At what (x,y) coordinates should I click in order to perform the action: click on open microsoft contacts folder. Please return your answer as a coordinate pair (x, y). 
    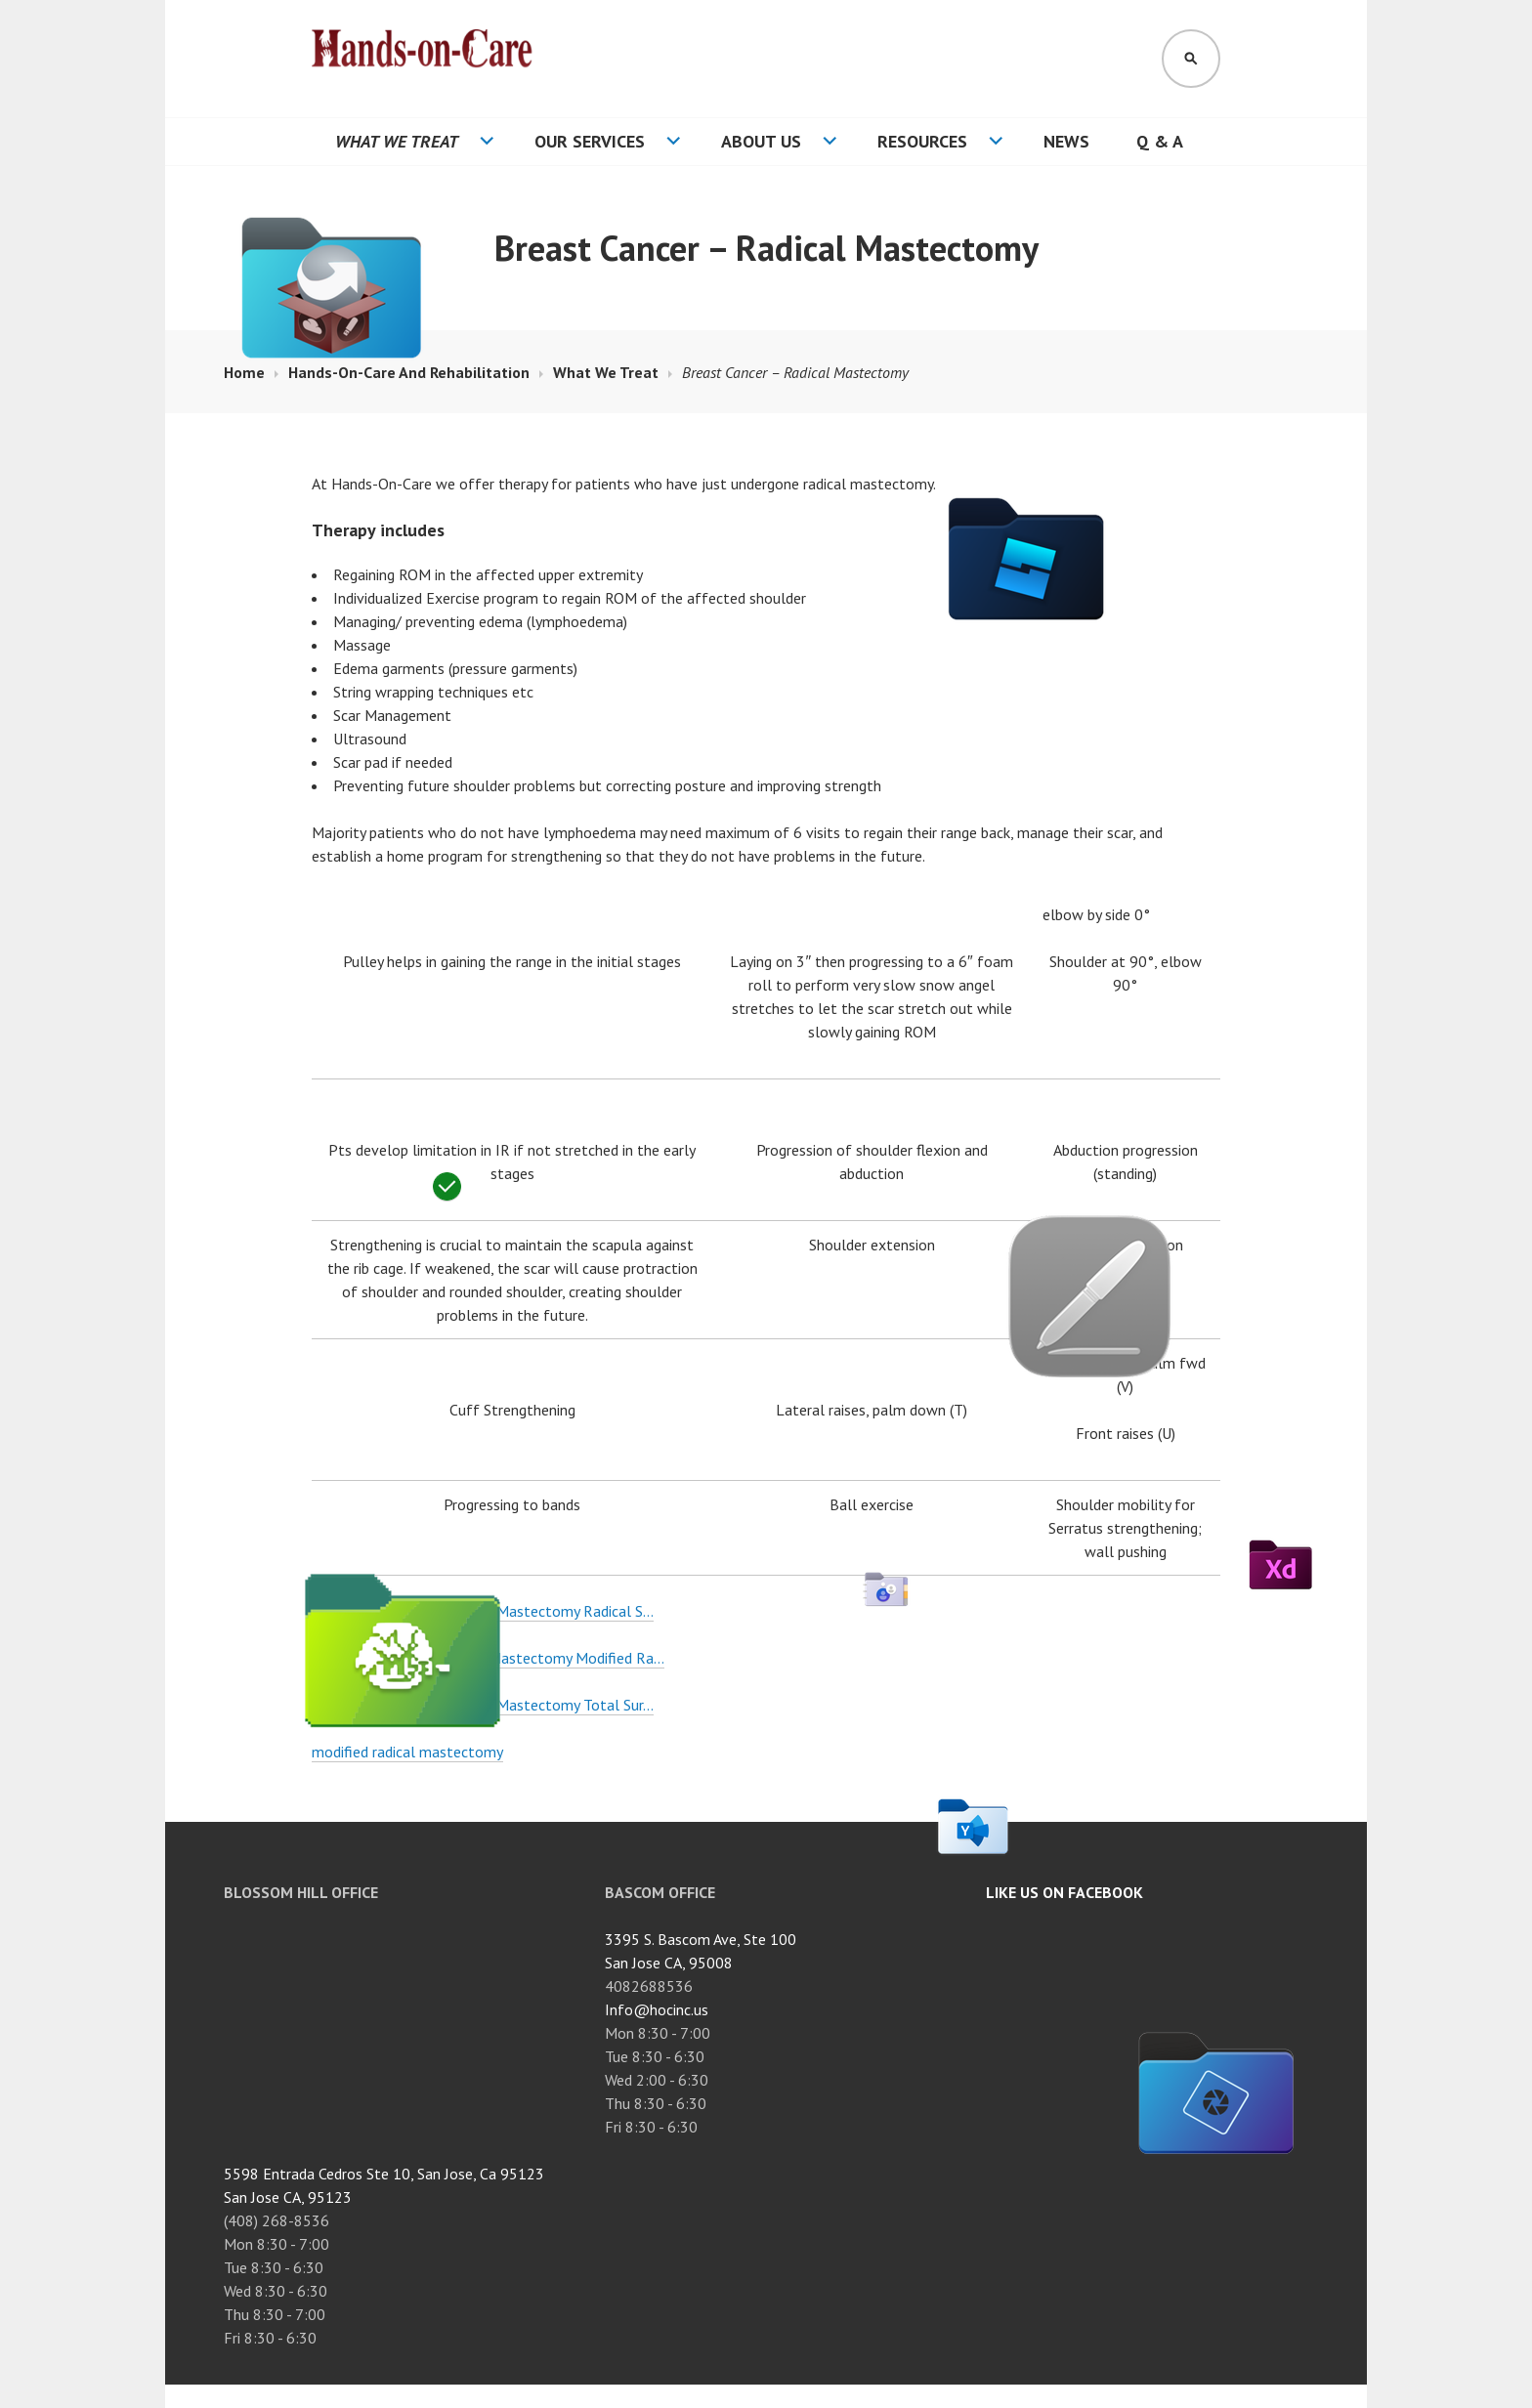
    Looking at the image, I should click on (886, 1590).